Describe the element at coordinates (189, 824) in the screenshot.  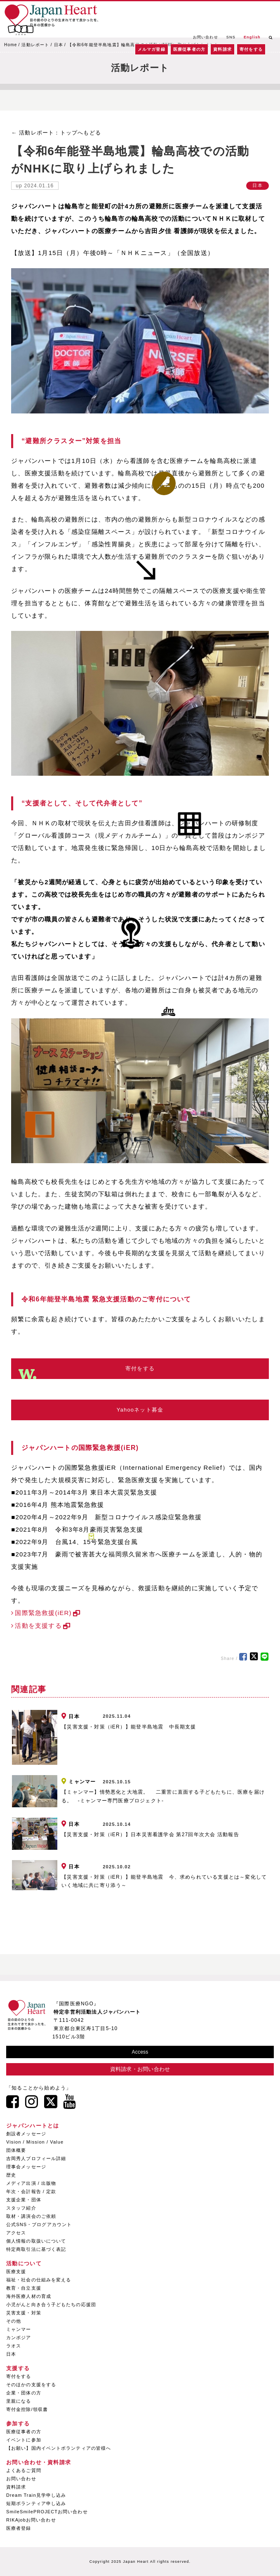
I see `switch to grid view layout` at that location.